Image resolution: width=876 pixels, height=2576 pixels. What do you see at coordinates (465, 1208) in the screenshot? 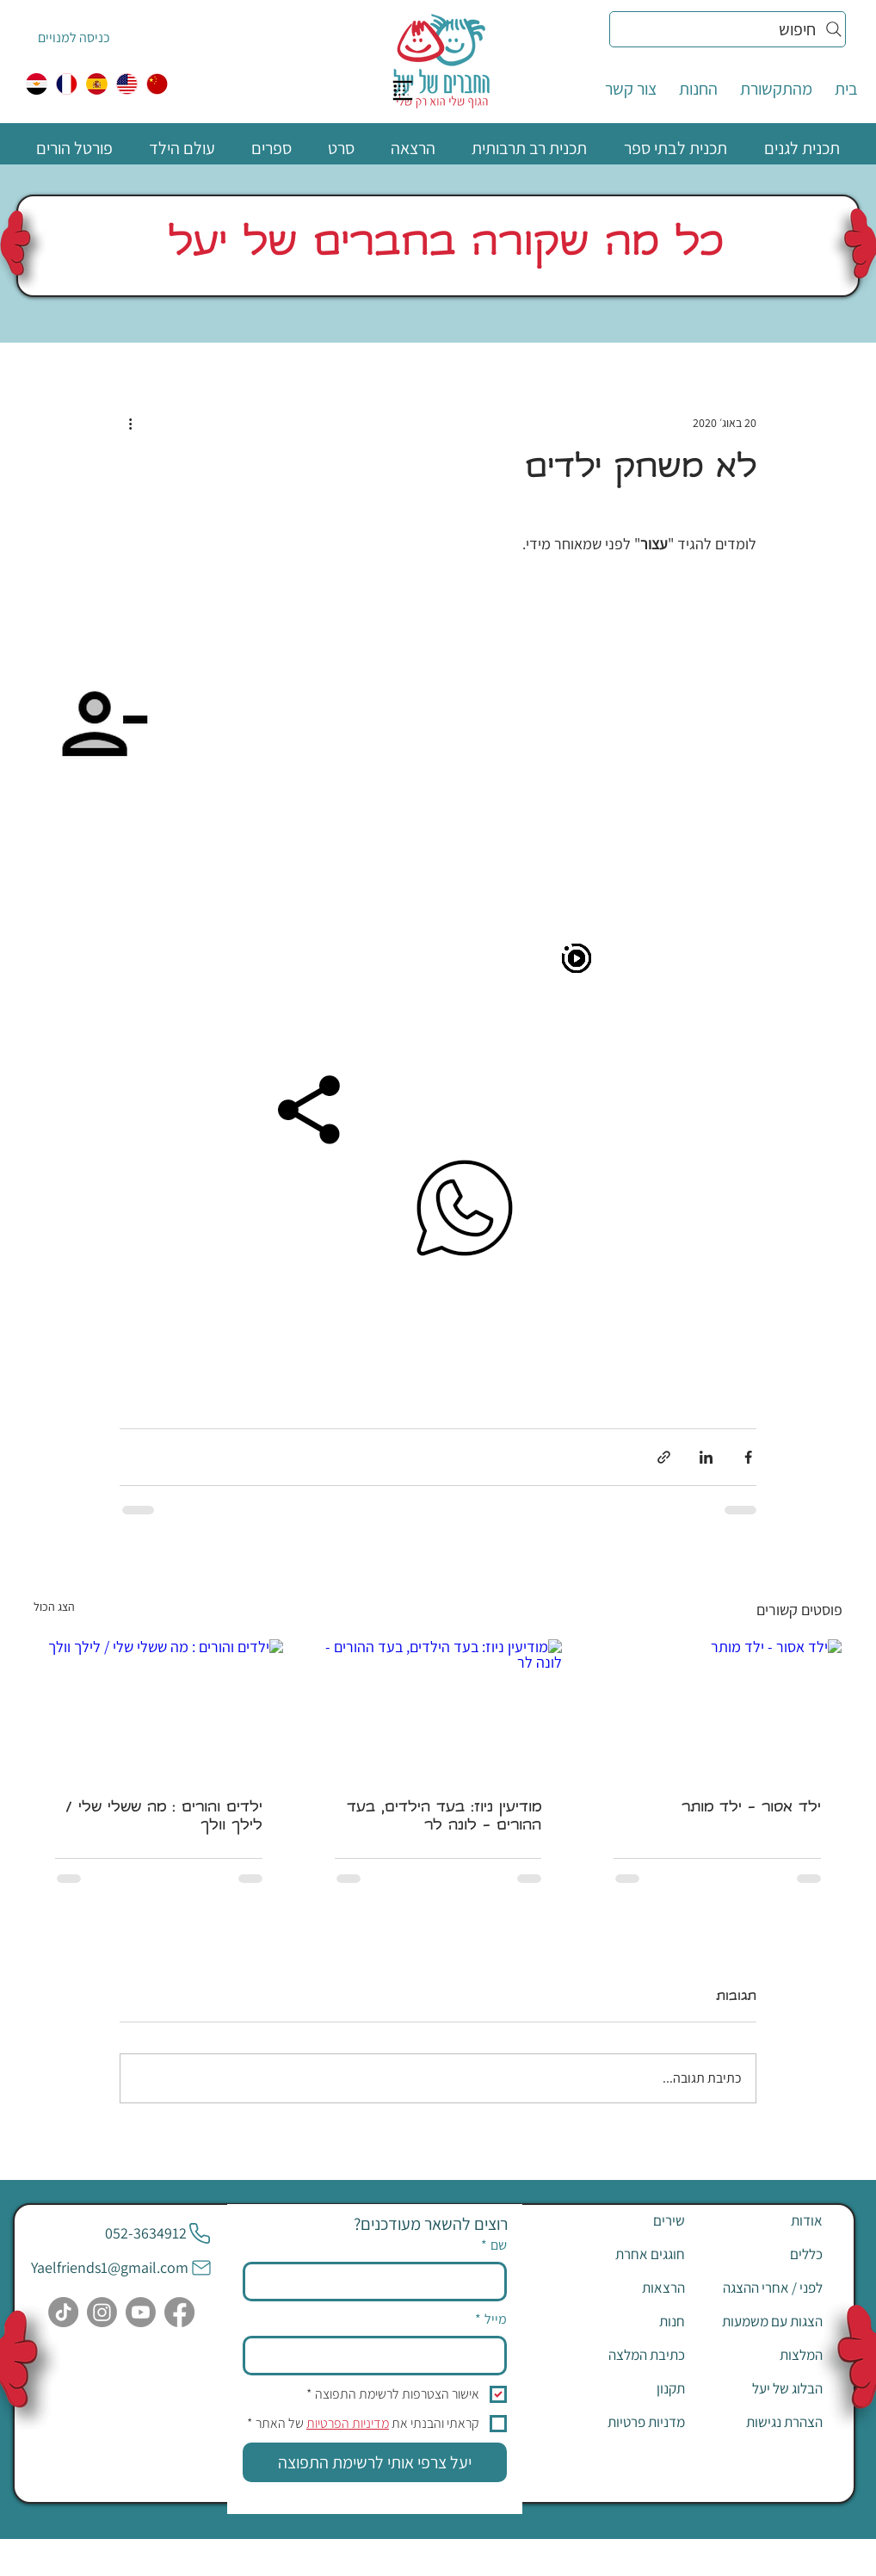
I see `open whatsapp messaging app` at bounding box center [465, 1208].